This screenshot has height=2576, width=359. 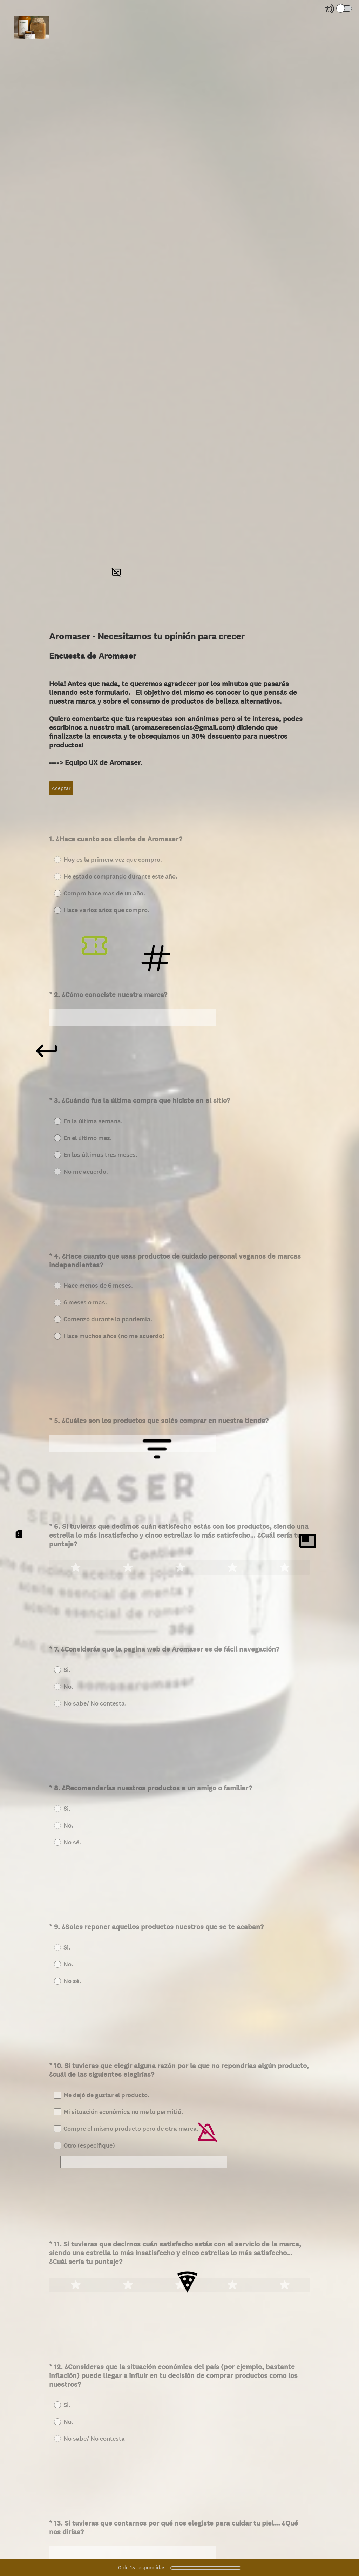 I want to click on access featured or highlighted video content, so click(x=307, y=1541).